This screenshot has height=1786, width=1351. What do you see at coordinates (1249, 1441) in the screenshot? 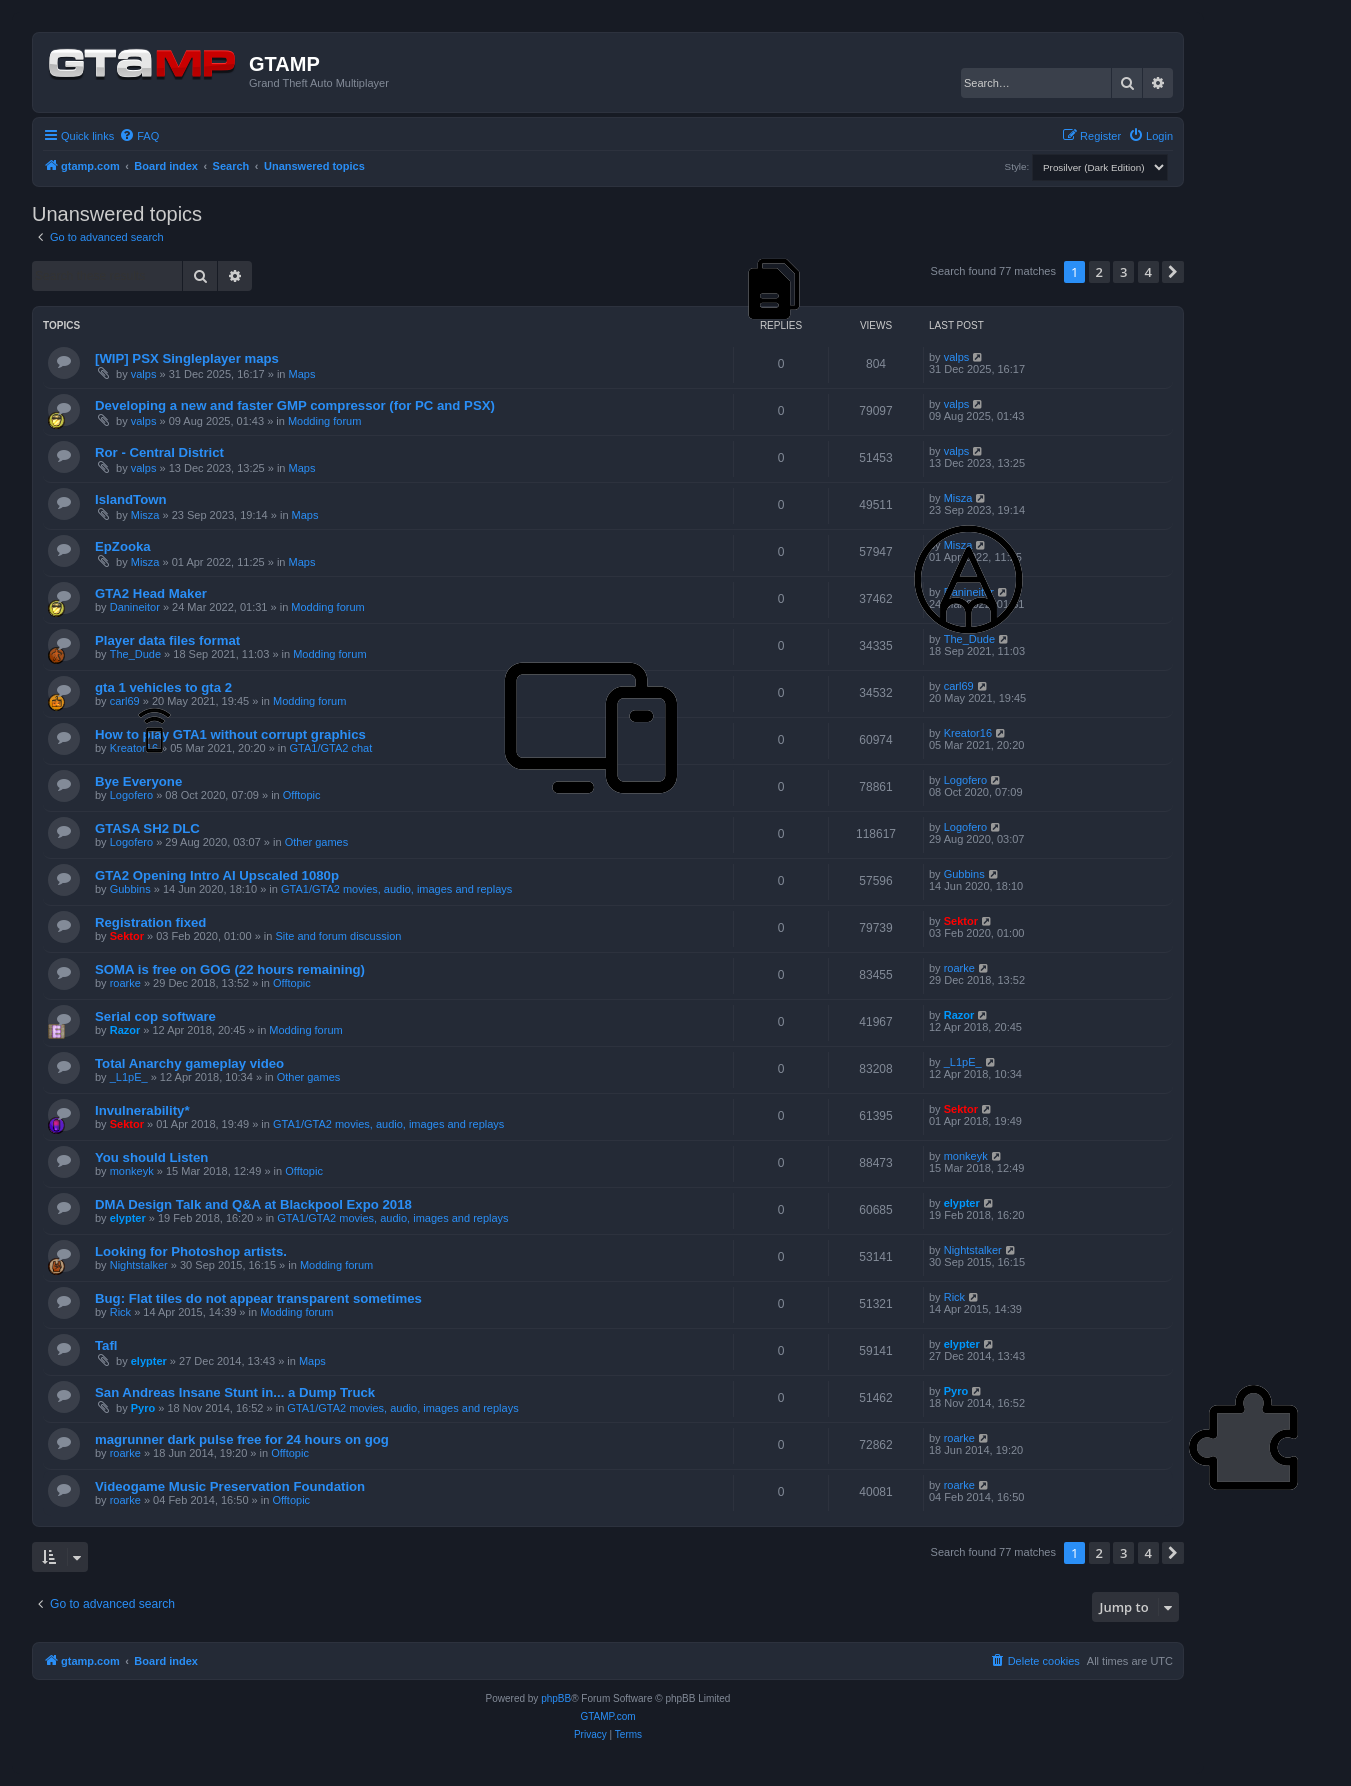
I see `access plugins or extensions` at bounding box center [1249, 1441].